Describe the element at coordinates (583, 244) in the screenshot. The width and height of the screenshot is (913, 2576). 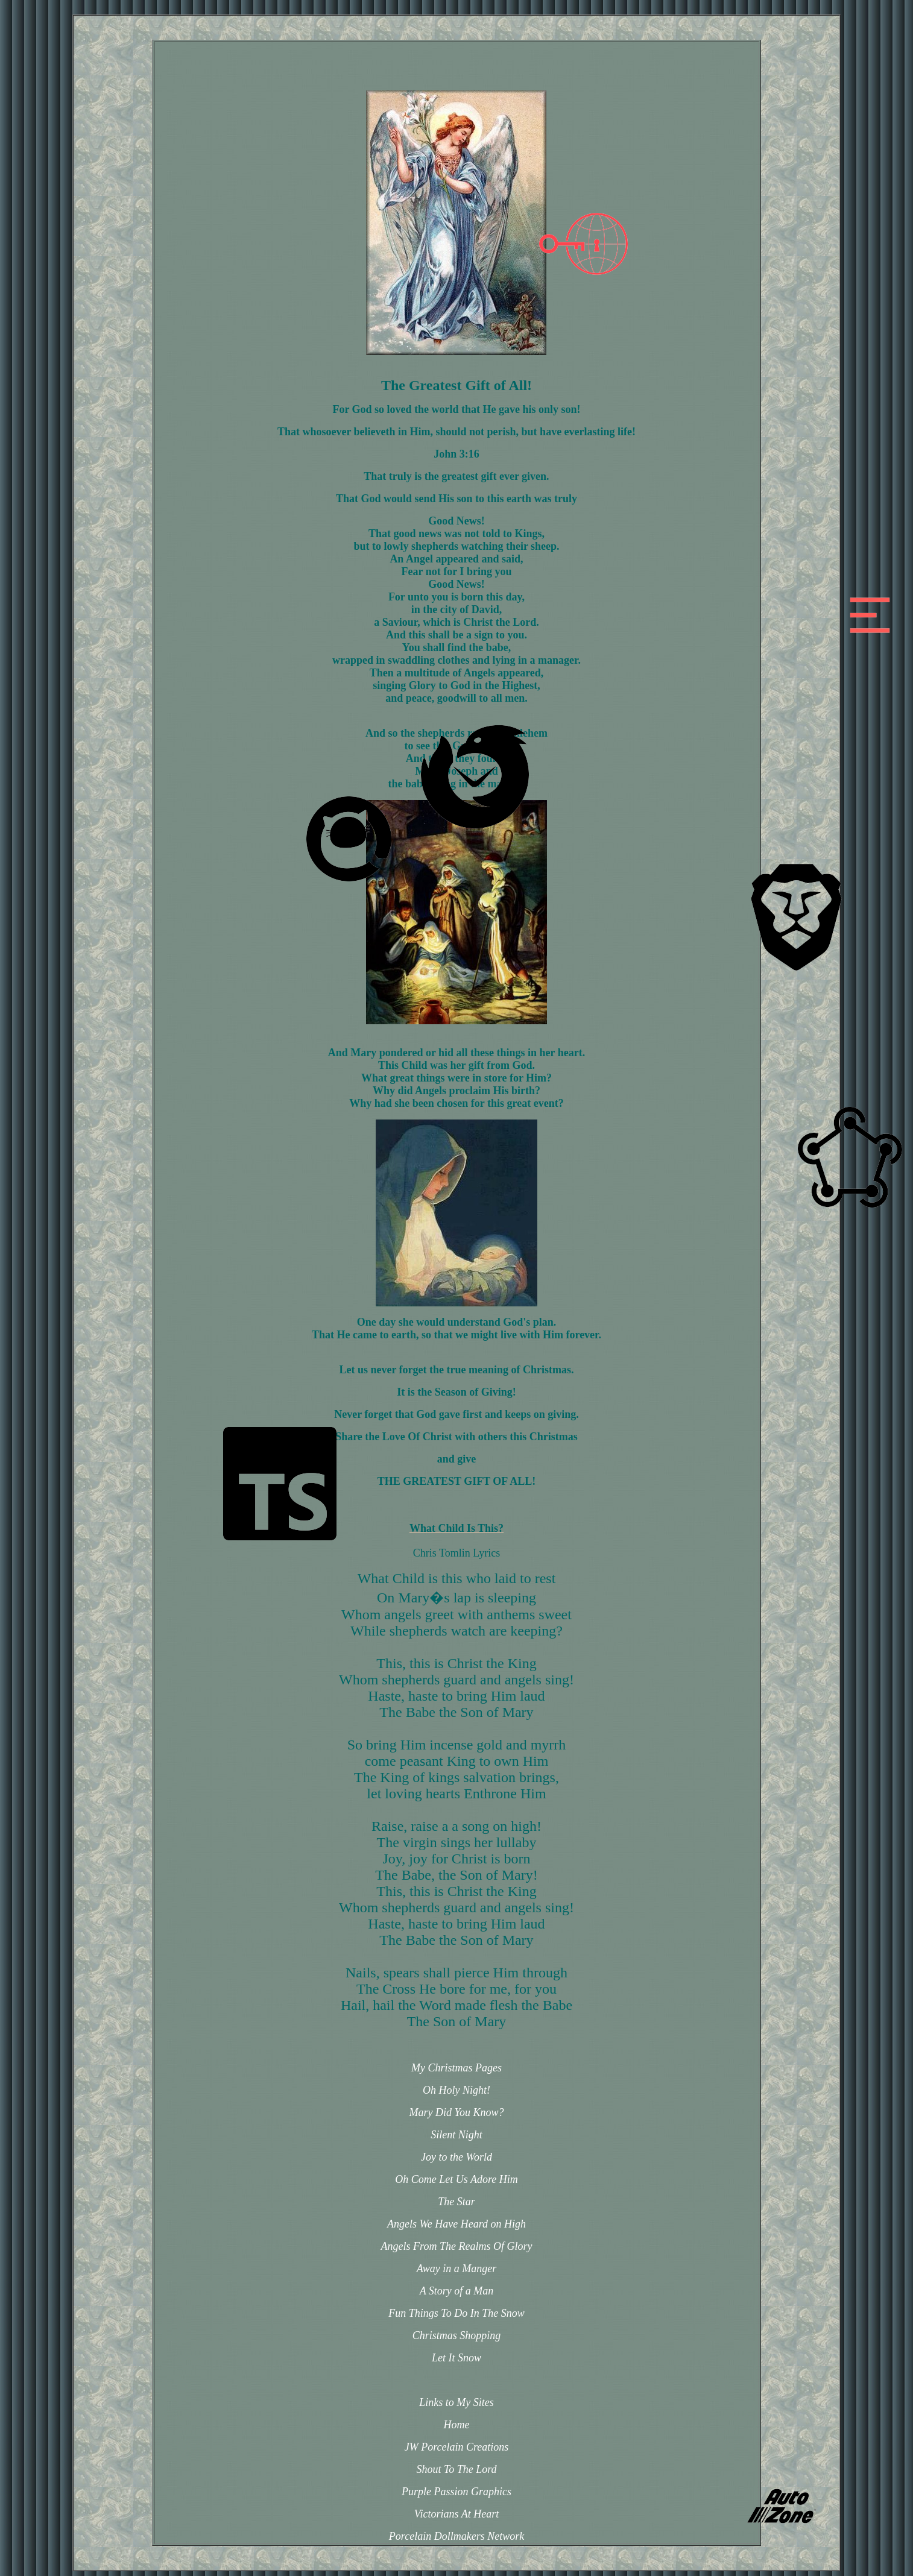
I see `sign in with webauthn passwordless authentication` at that location.